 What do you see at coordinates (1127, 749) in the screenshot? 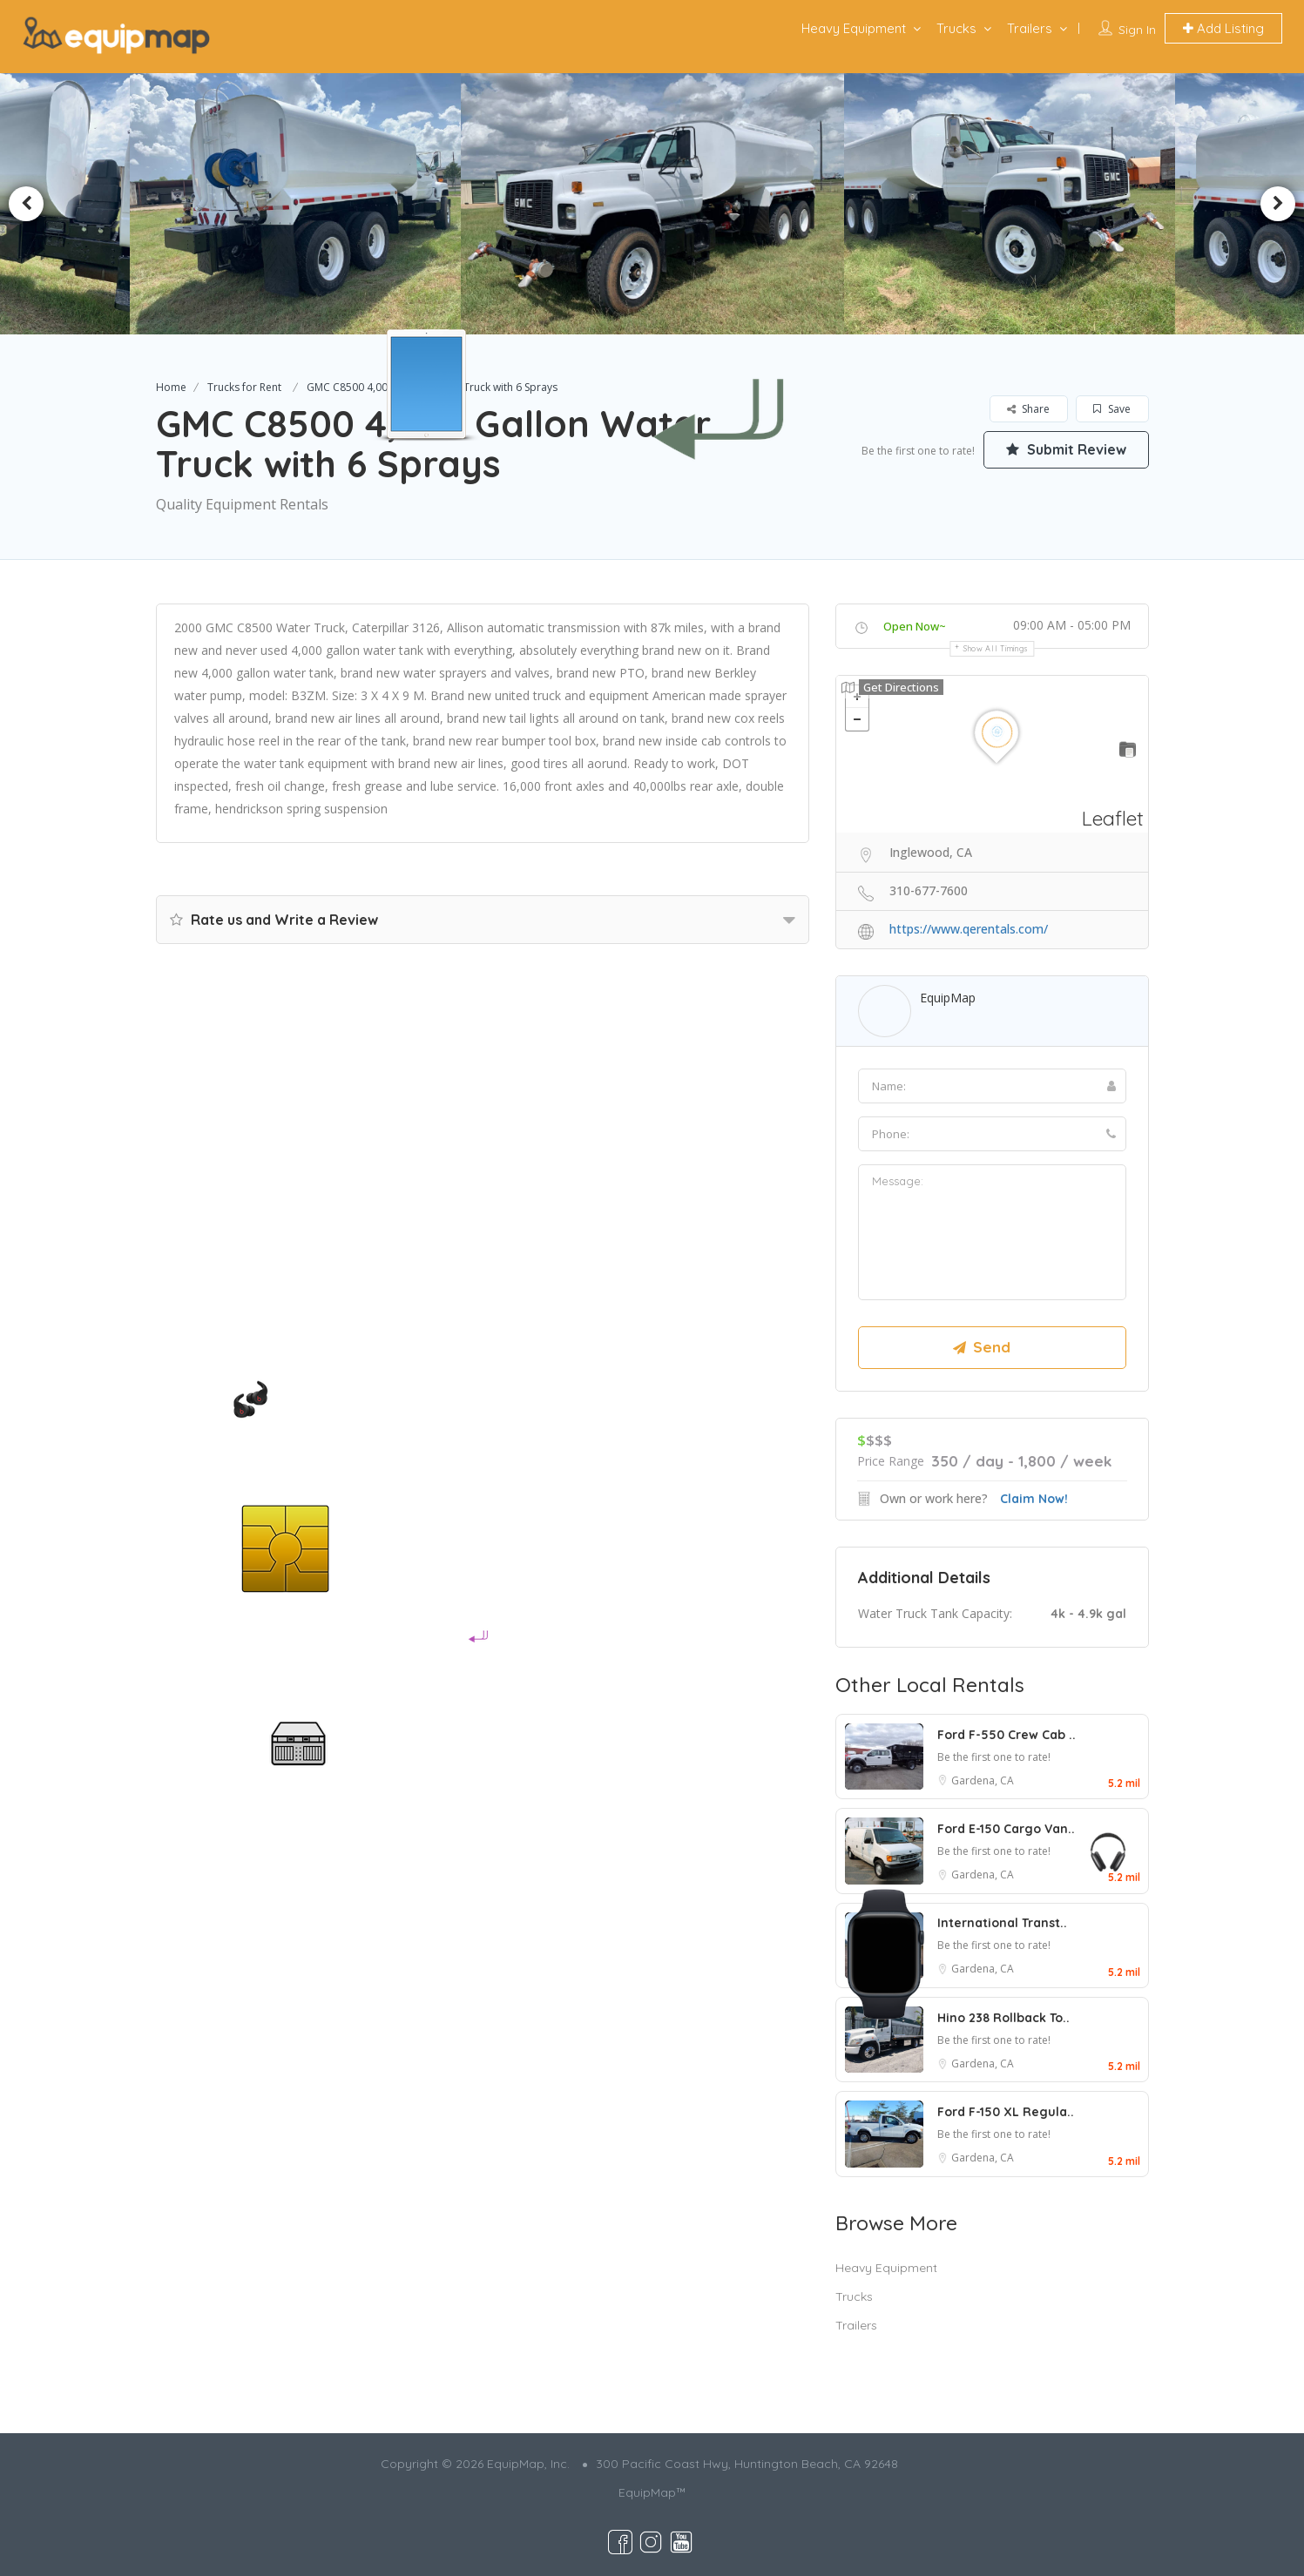
I see `open a document from file browser` at bounding box center [1127, 749].